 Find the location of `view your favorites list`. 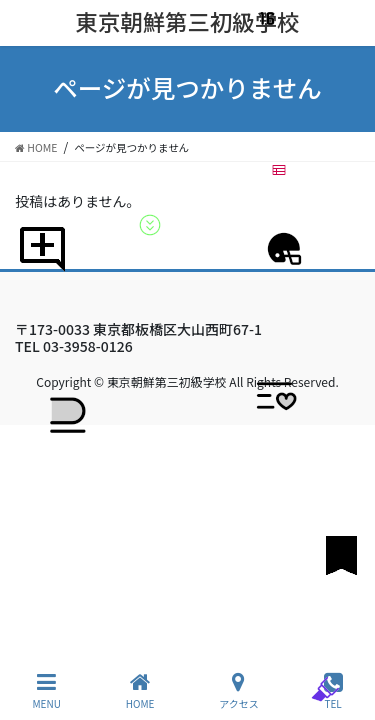

view your favorites list is located at coordinates (274, 395).